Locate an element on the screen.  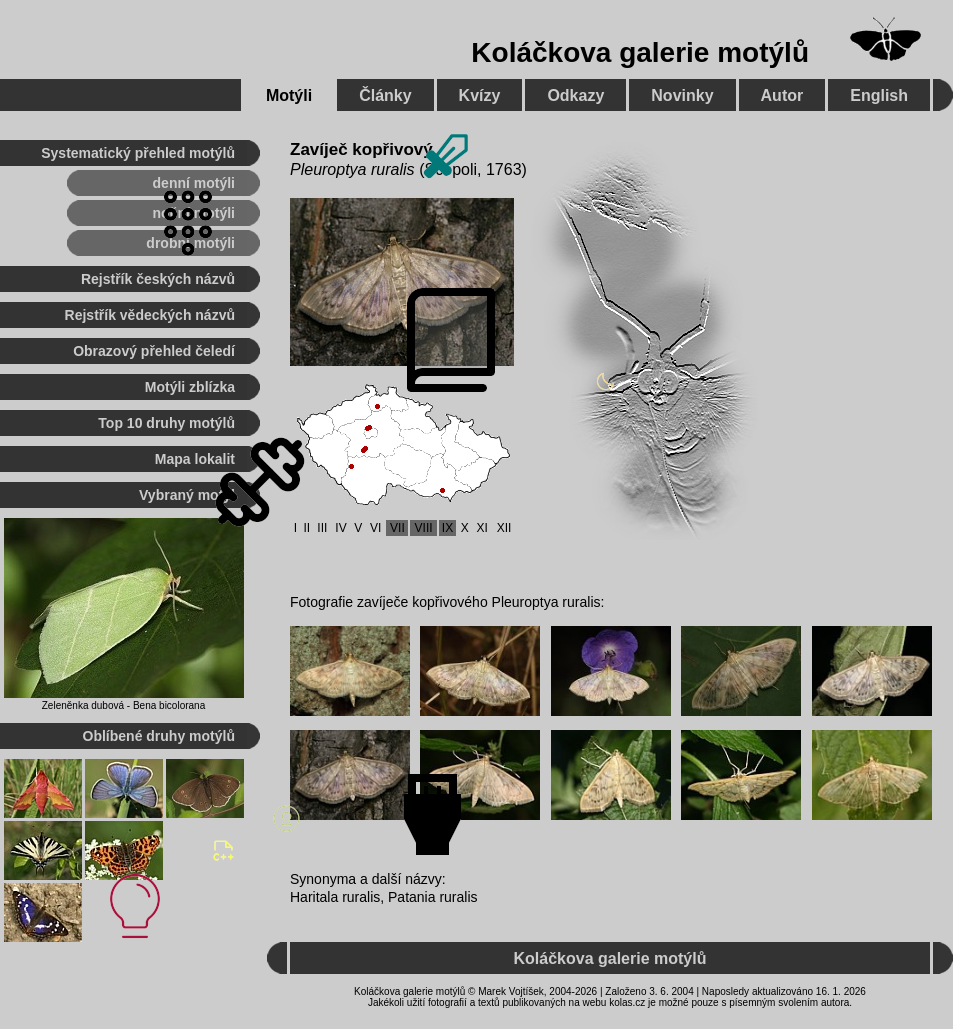
configure HDMI input settings is located at coordinates (432, 814).